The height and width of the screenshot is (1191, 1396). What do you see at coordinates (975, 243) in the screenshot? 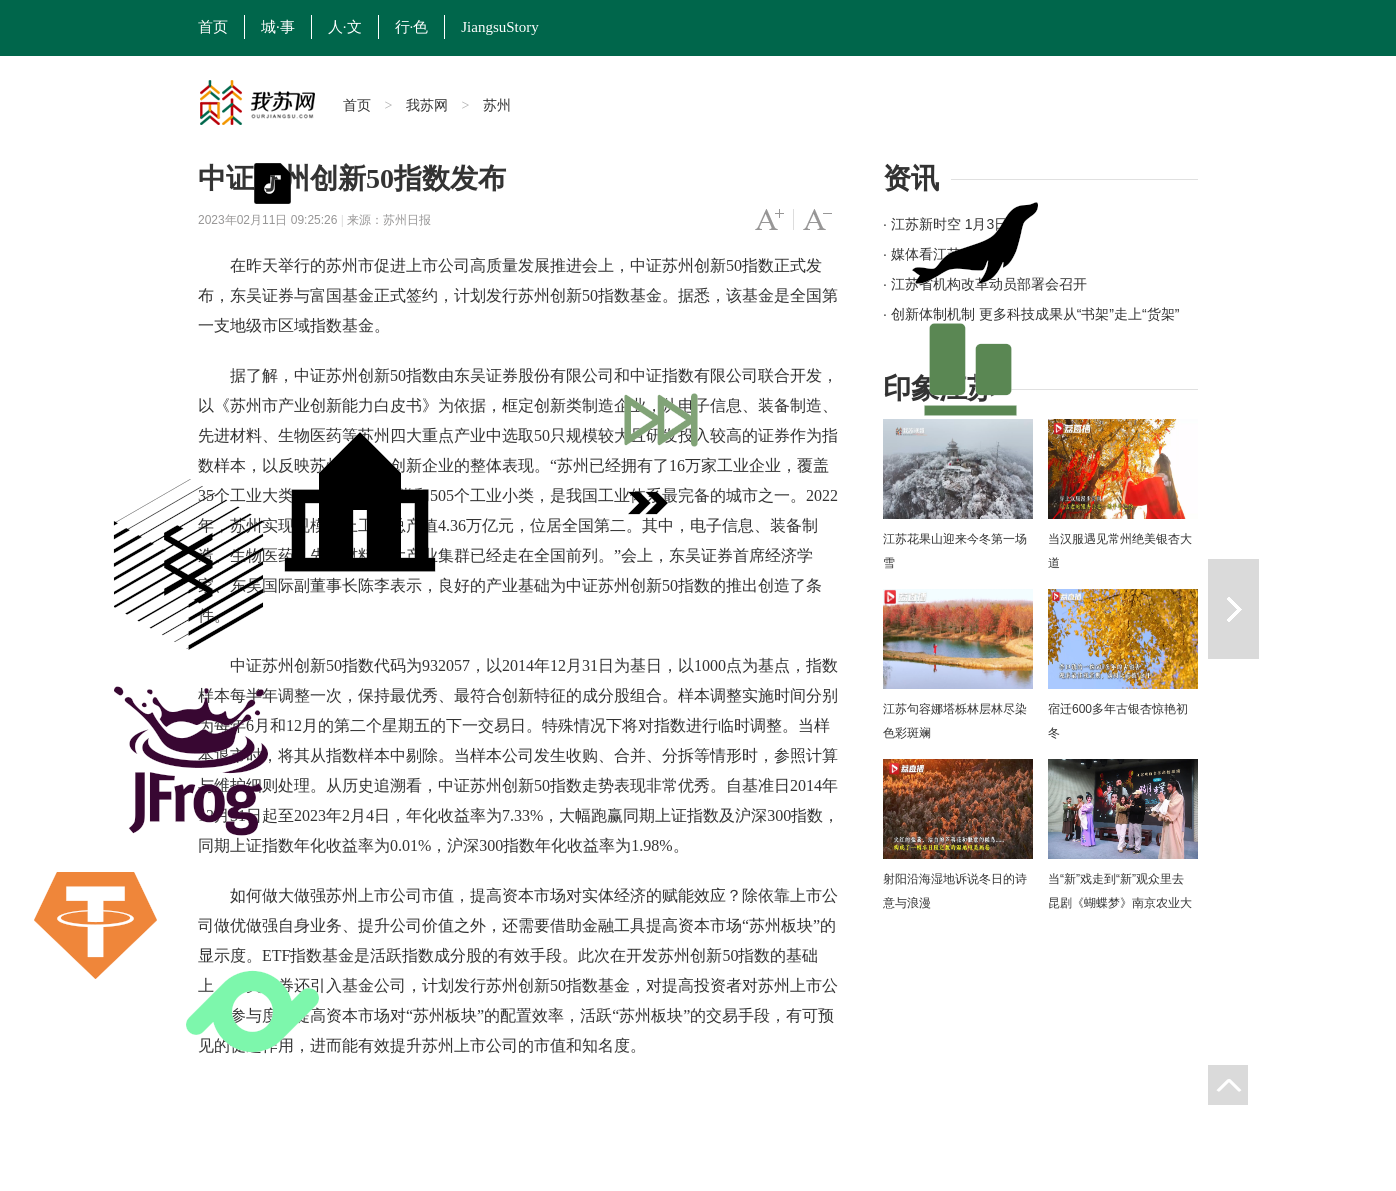
I see `mariadb database service` at bounding box center [975, 243].